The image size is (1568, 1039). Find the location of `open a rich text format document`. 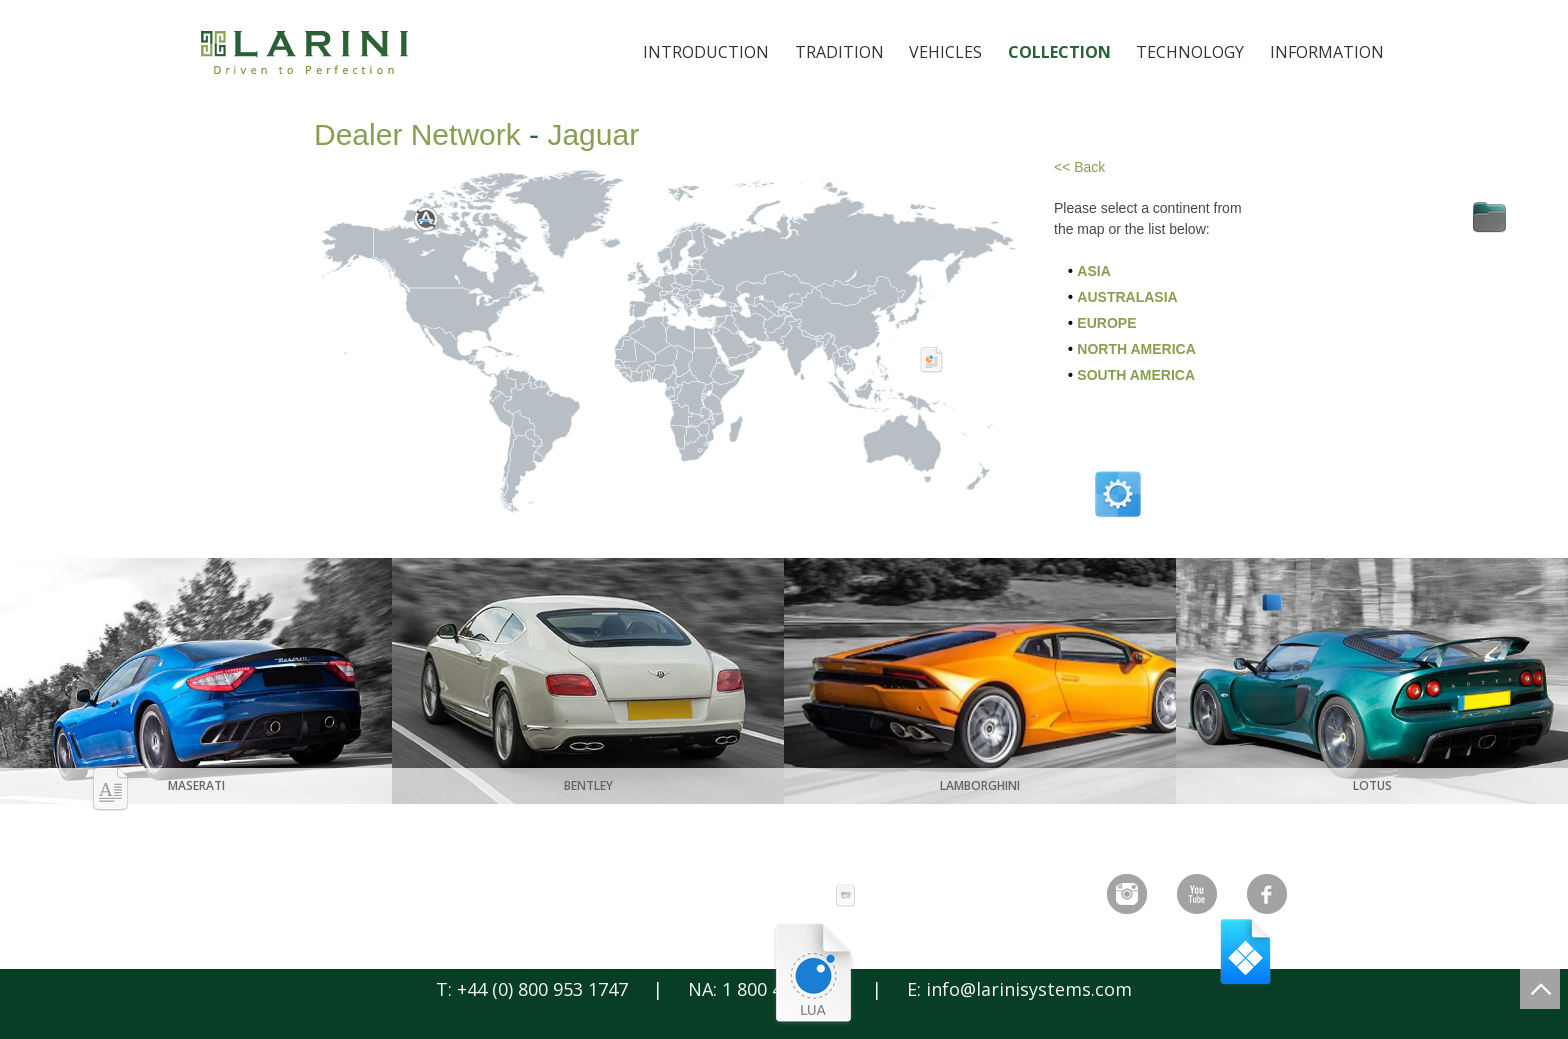

open a rich text format document is located at coordinates (110, 788).